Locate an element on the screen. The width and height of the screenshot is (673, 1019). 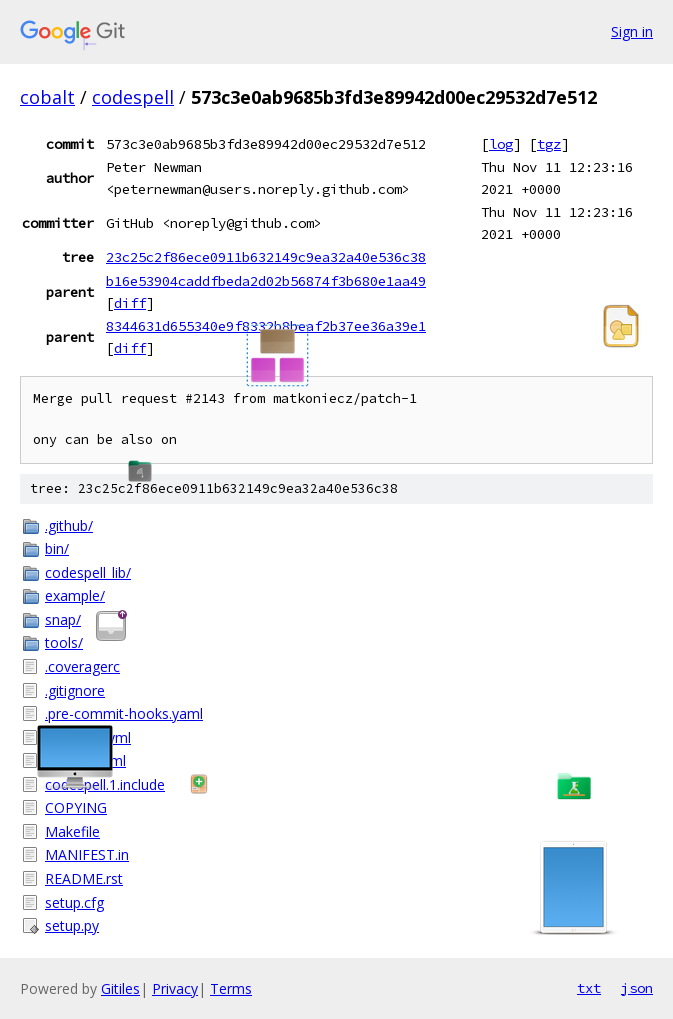
open chemistry course materials folder is located at coordinates (574, 787).